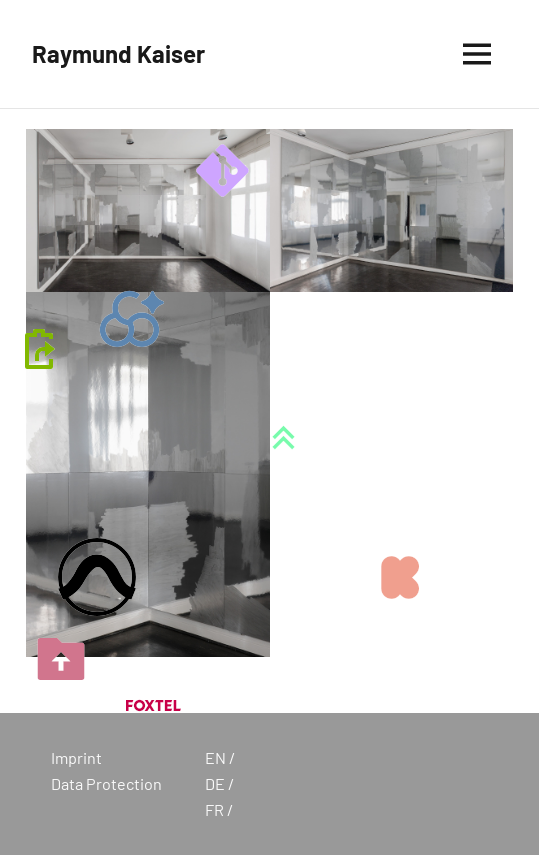 This screenshot has width=539, height=855. What do you see at coordinates (399, 577) in the screenshot?
I see `link to Kickstarter profile or campaign` at bounding box center [399, 577].